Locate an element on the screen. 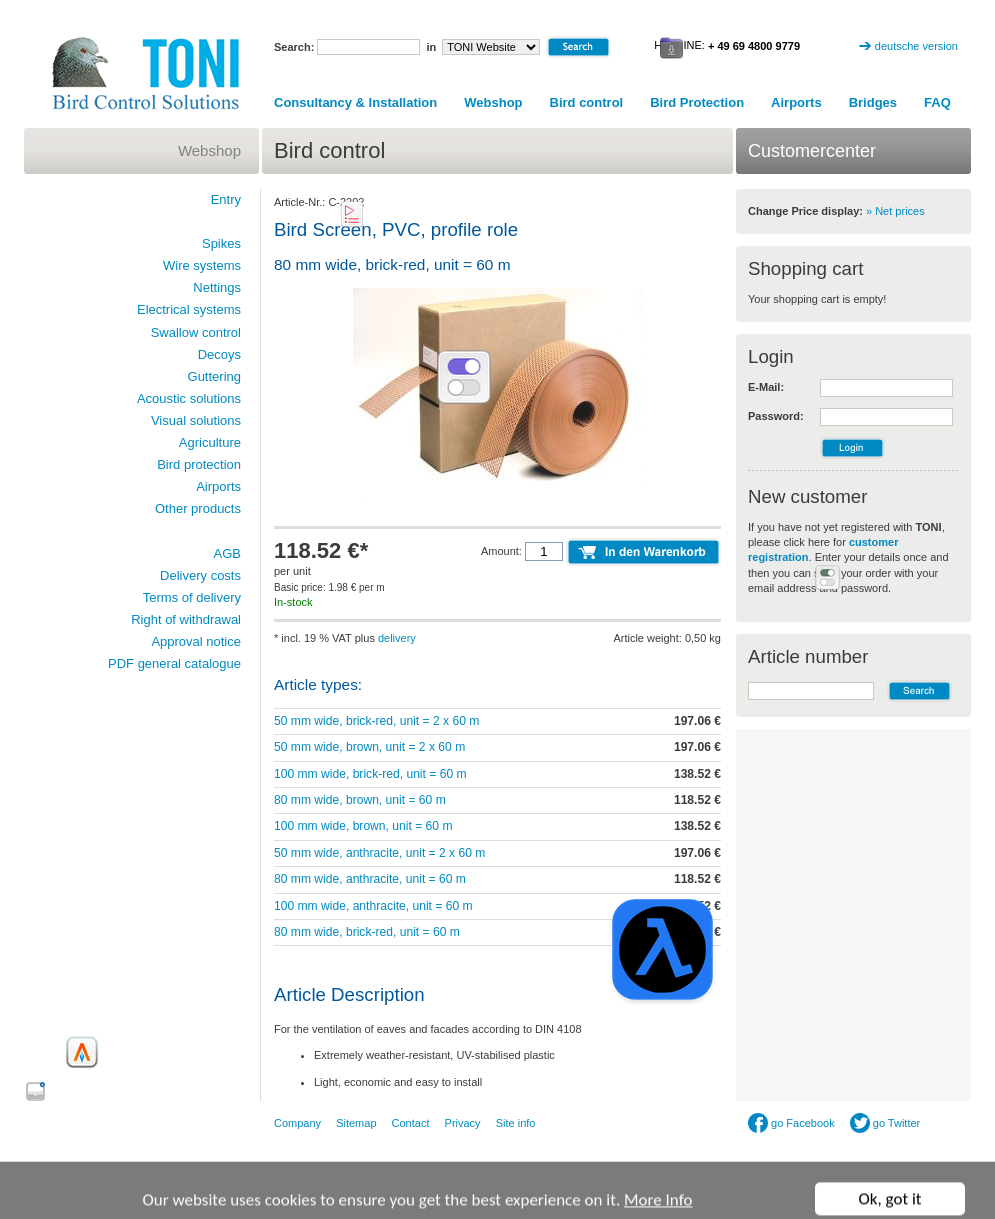  open alacritty terminal emulator is located at coordinates (82, 1052).